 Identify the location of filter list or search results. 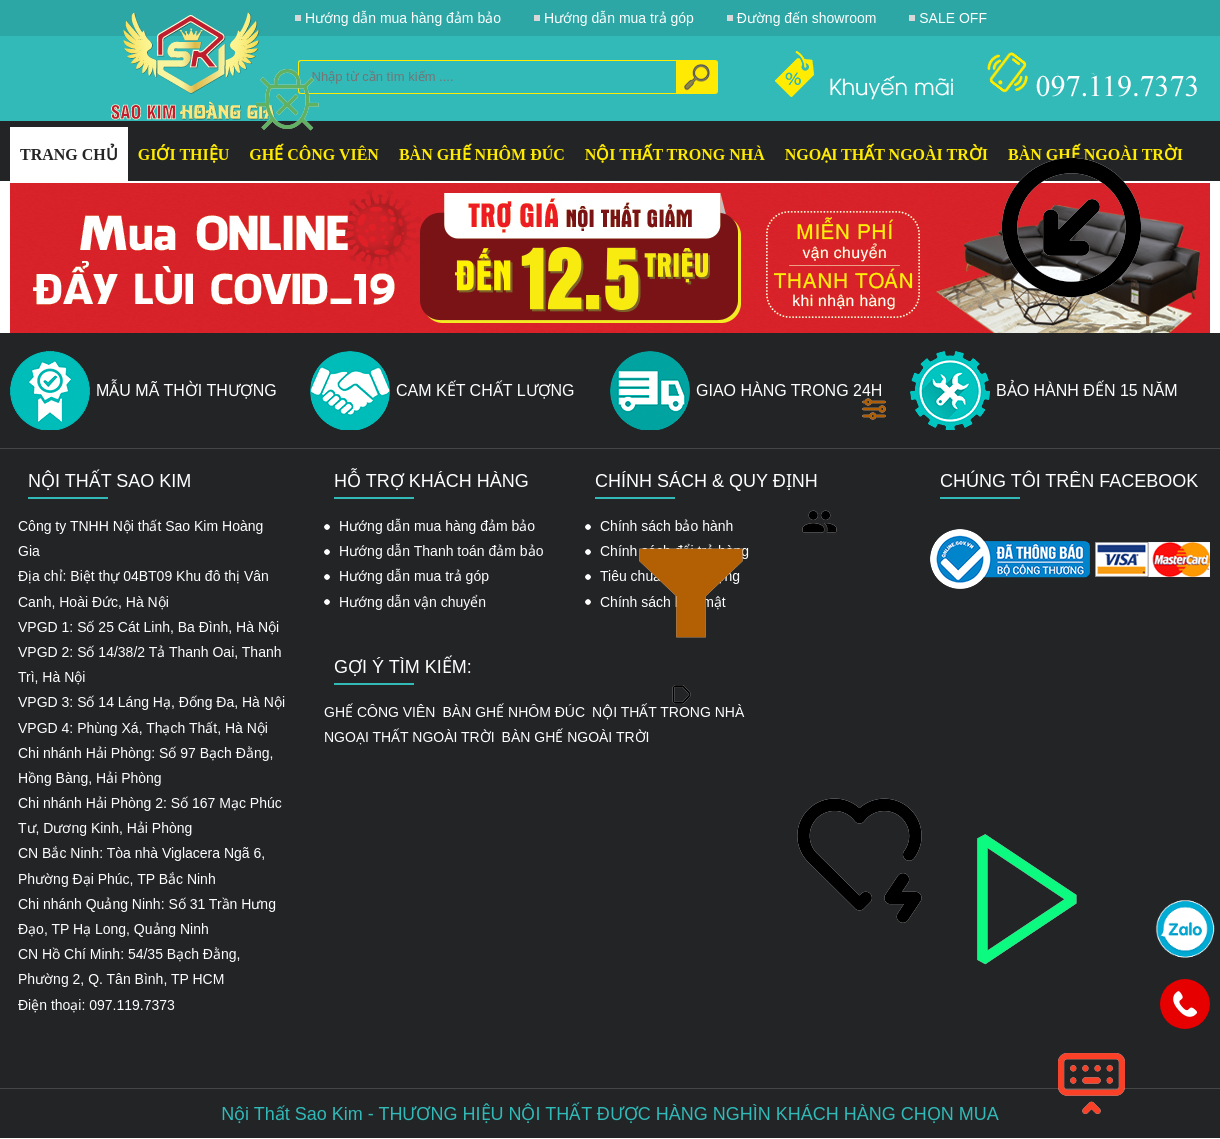
(691, 593).